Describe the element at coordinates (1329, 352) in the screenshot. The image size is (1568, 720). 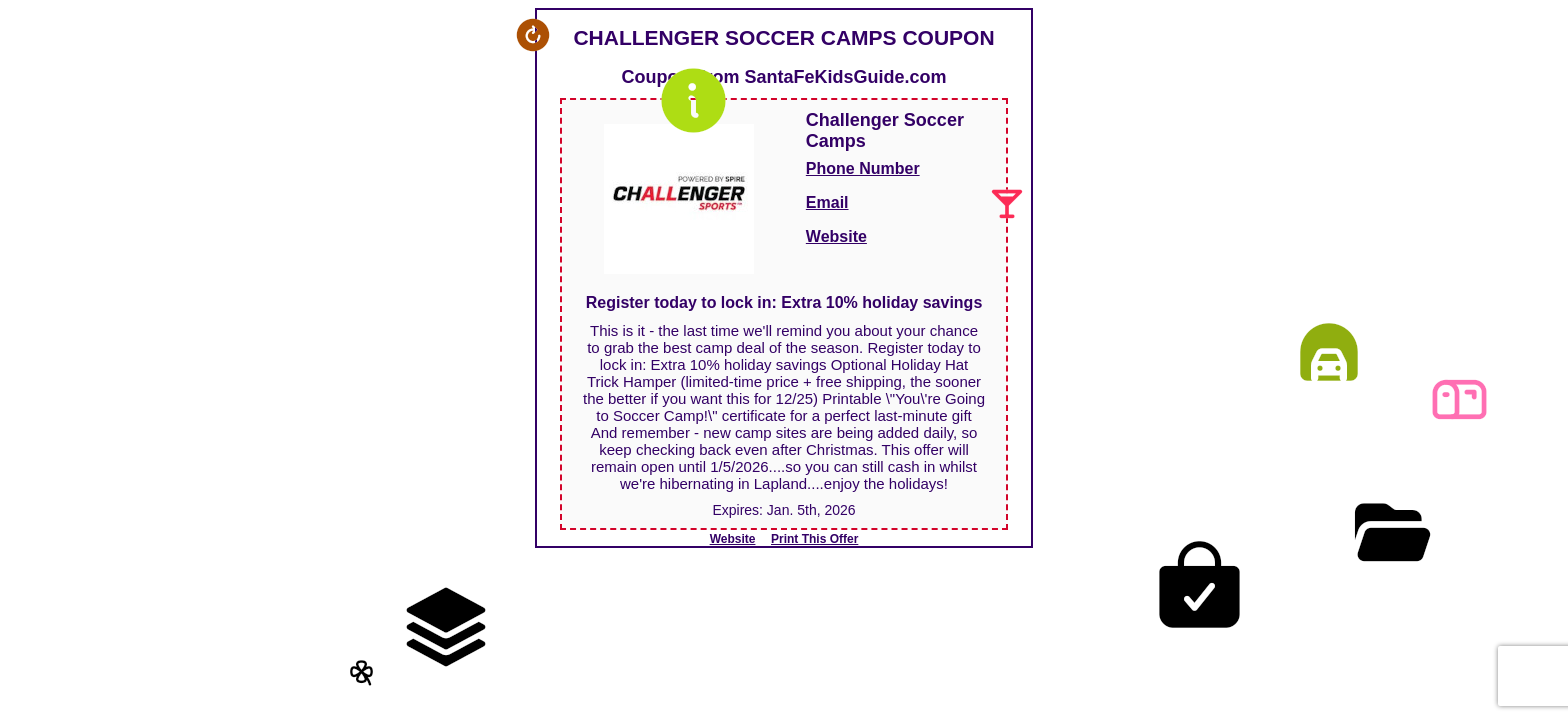
I see `indicates tunnel or underground passage ahead` at that location.